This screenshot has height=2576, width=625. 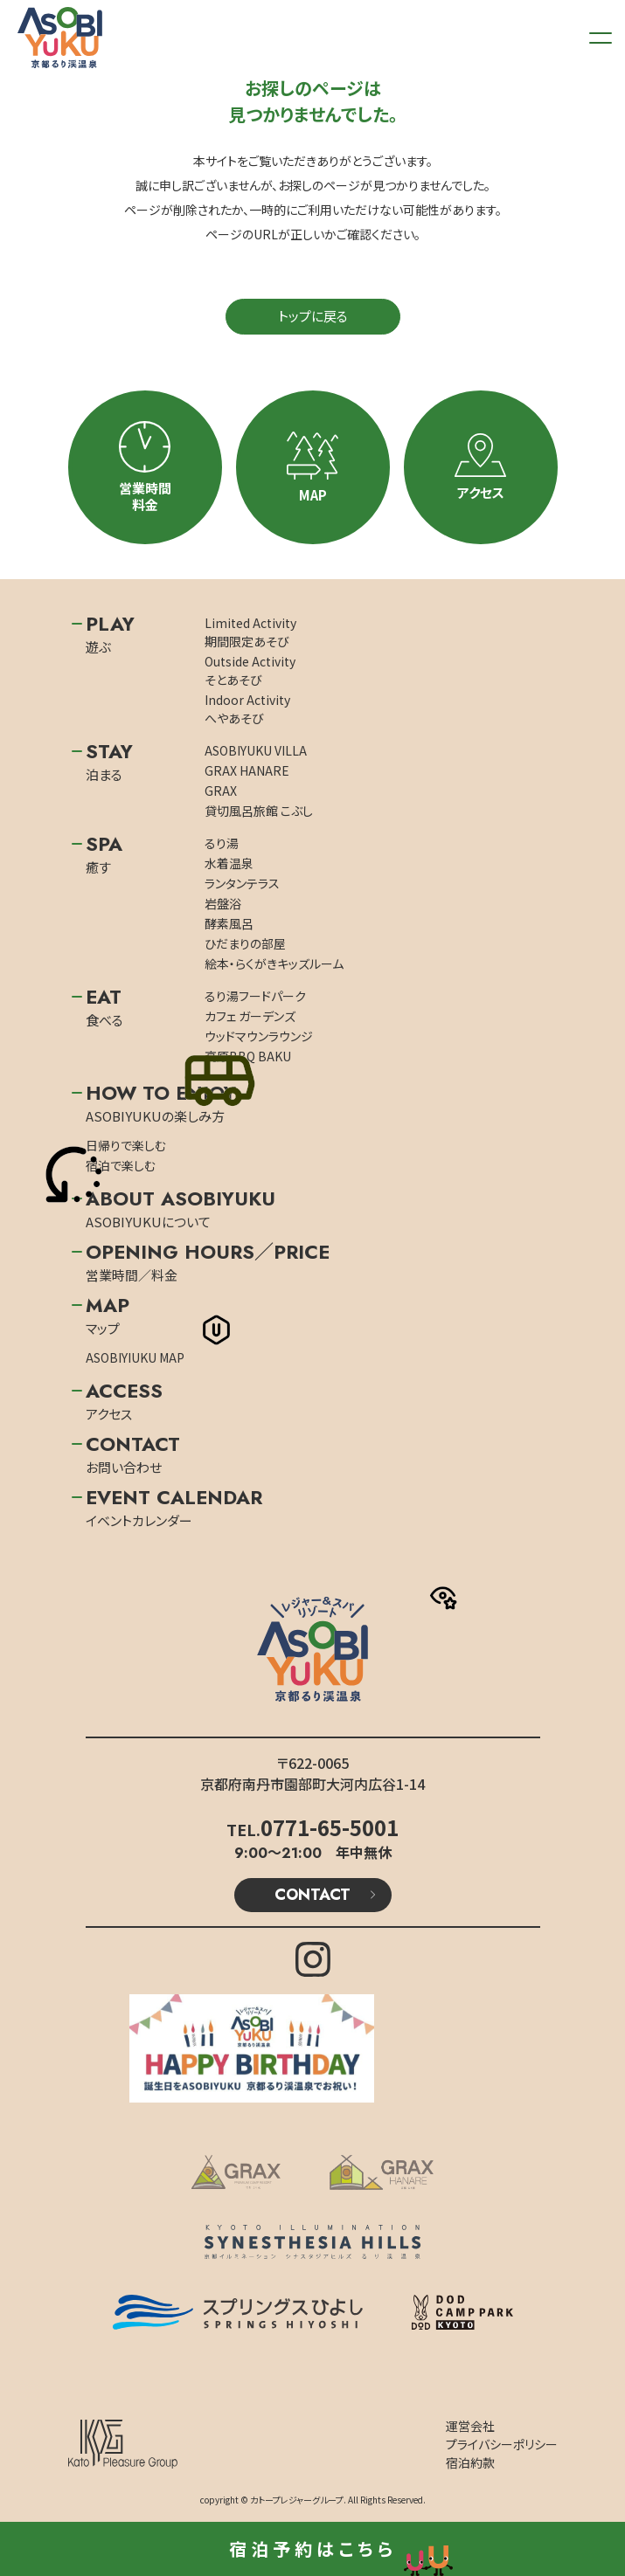 I want to click on add to favorites or watchlist, so click(x=442, y=1595).